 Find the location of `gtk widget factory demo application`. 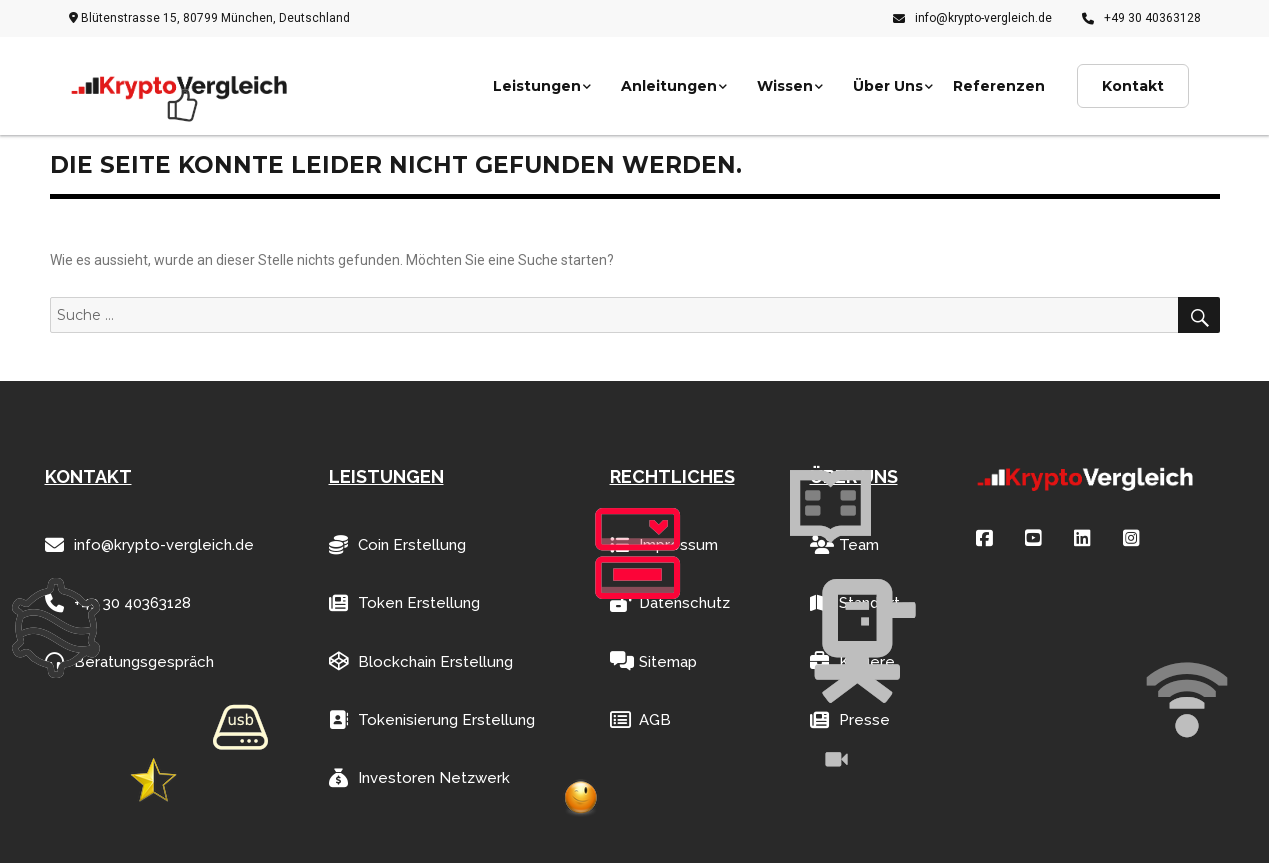

gtk widget factory demo application is located at coordinates (637, 550).